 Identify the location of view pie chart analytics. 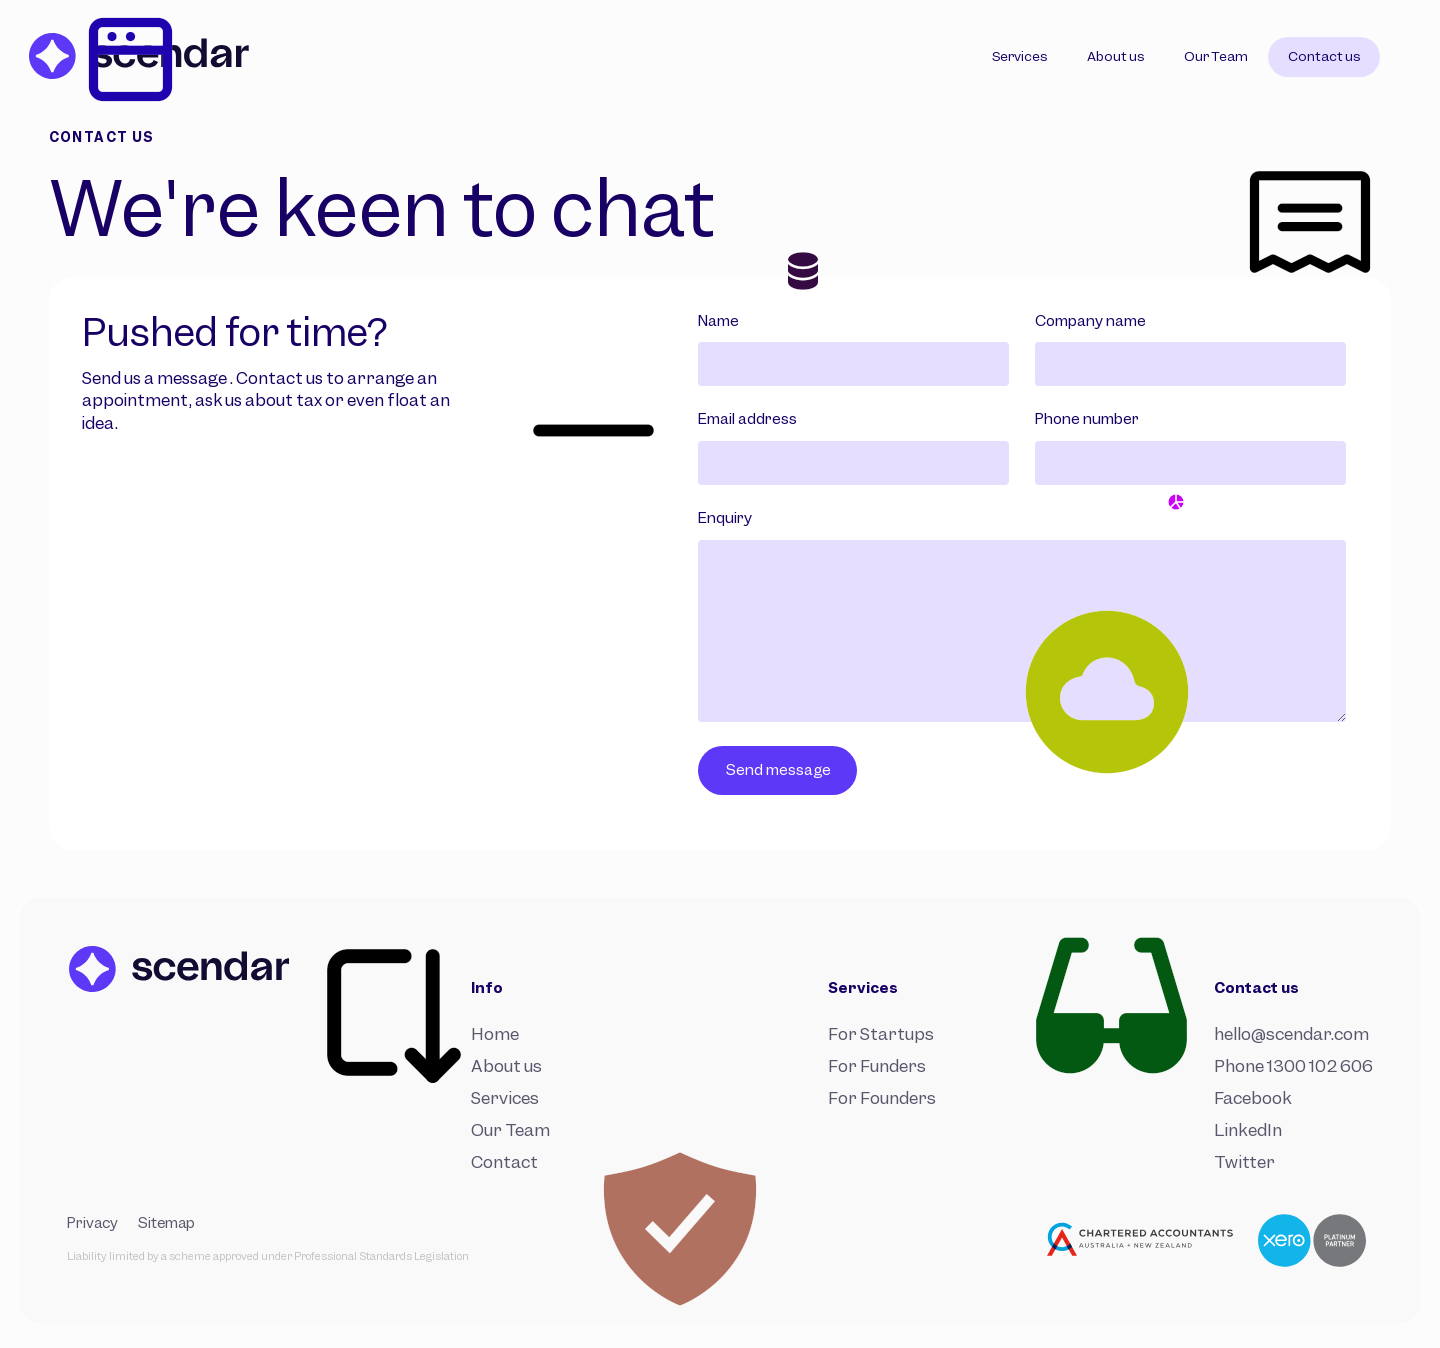
(1176, 502).